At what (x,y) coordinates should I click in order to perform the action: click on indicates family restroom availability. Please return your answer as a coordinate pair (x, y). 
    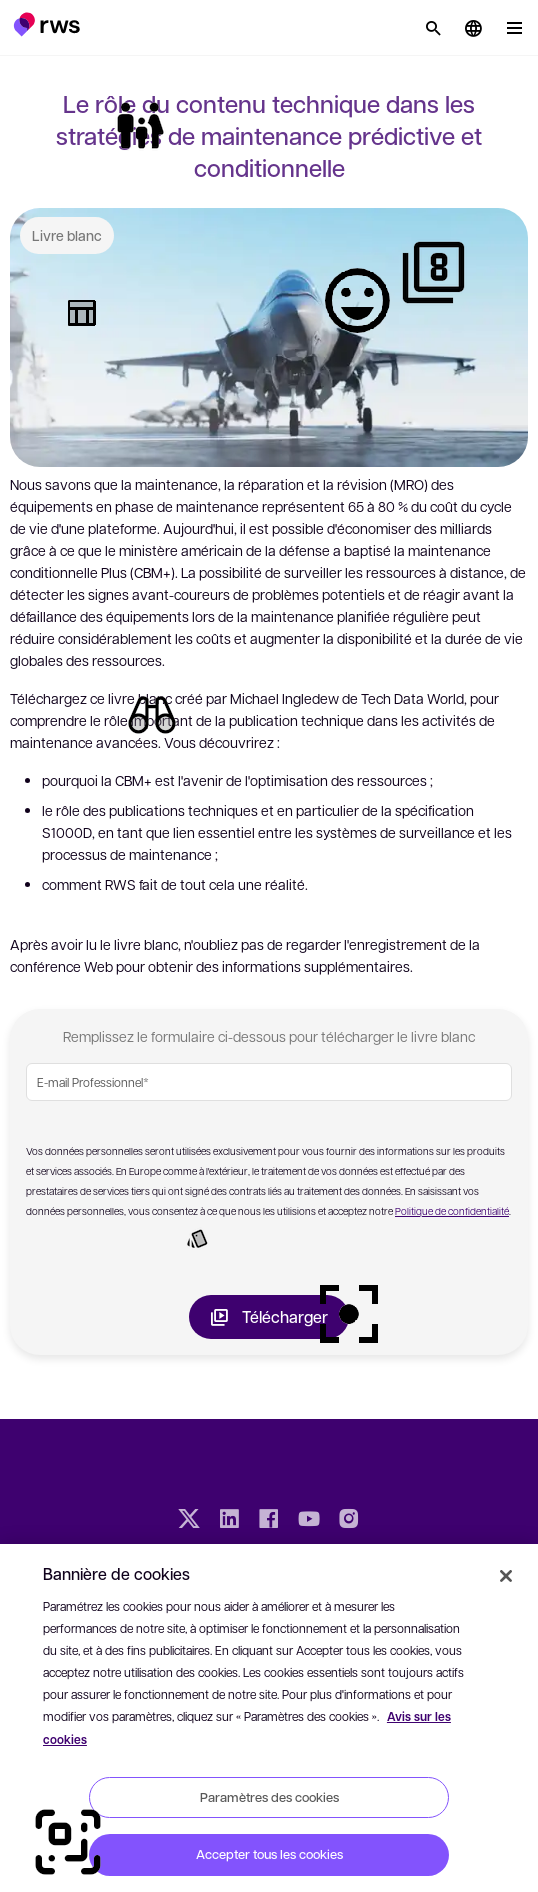
    Looking at the image, I should click on (140, 125).